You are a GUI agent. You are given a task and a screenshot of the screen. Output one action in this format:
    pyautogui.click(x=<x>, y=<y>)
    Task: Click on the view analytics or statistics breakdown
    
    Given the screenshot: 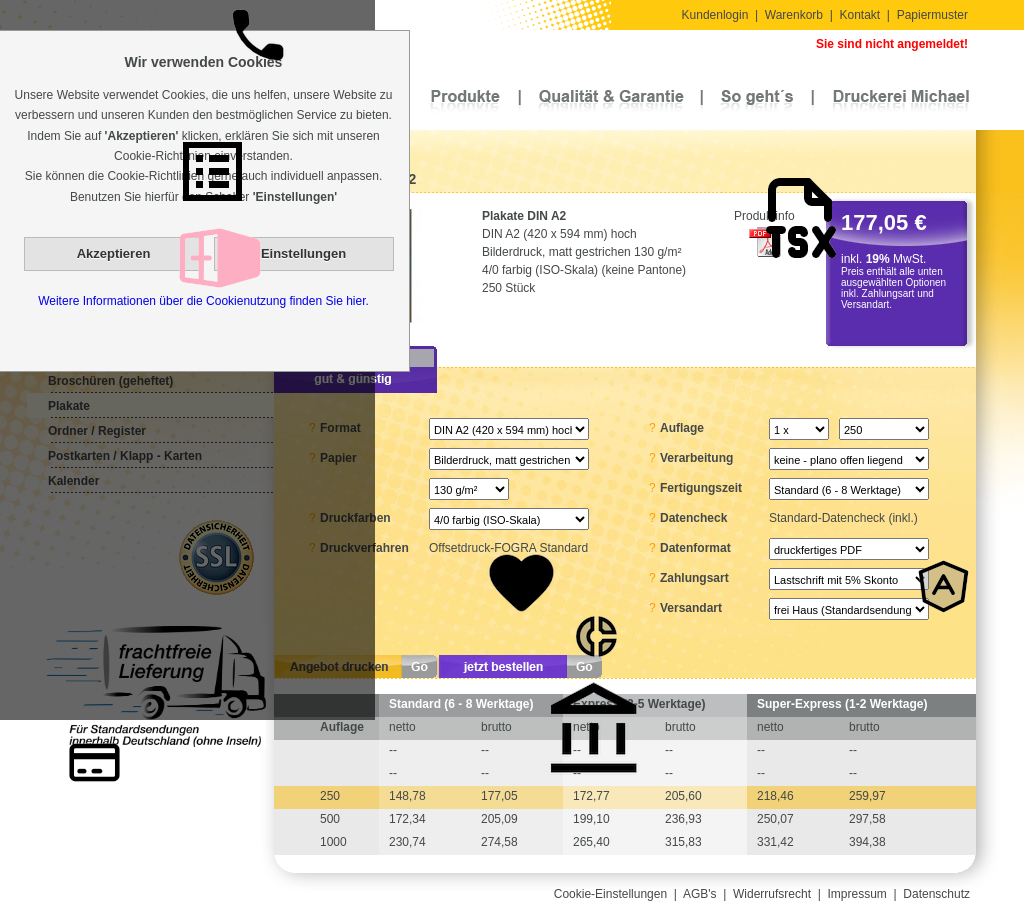 What is the action you would take?
    pyautogui.click(x=596, y=636)
    